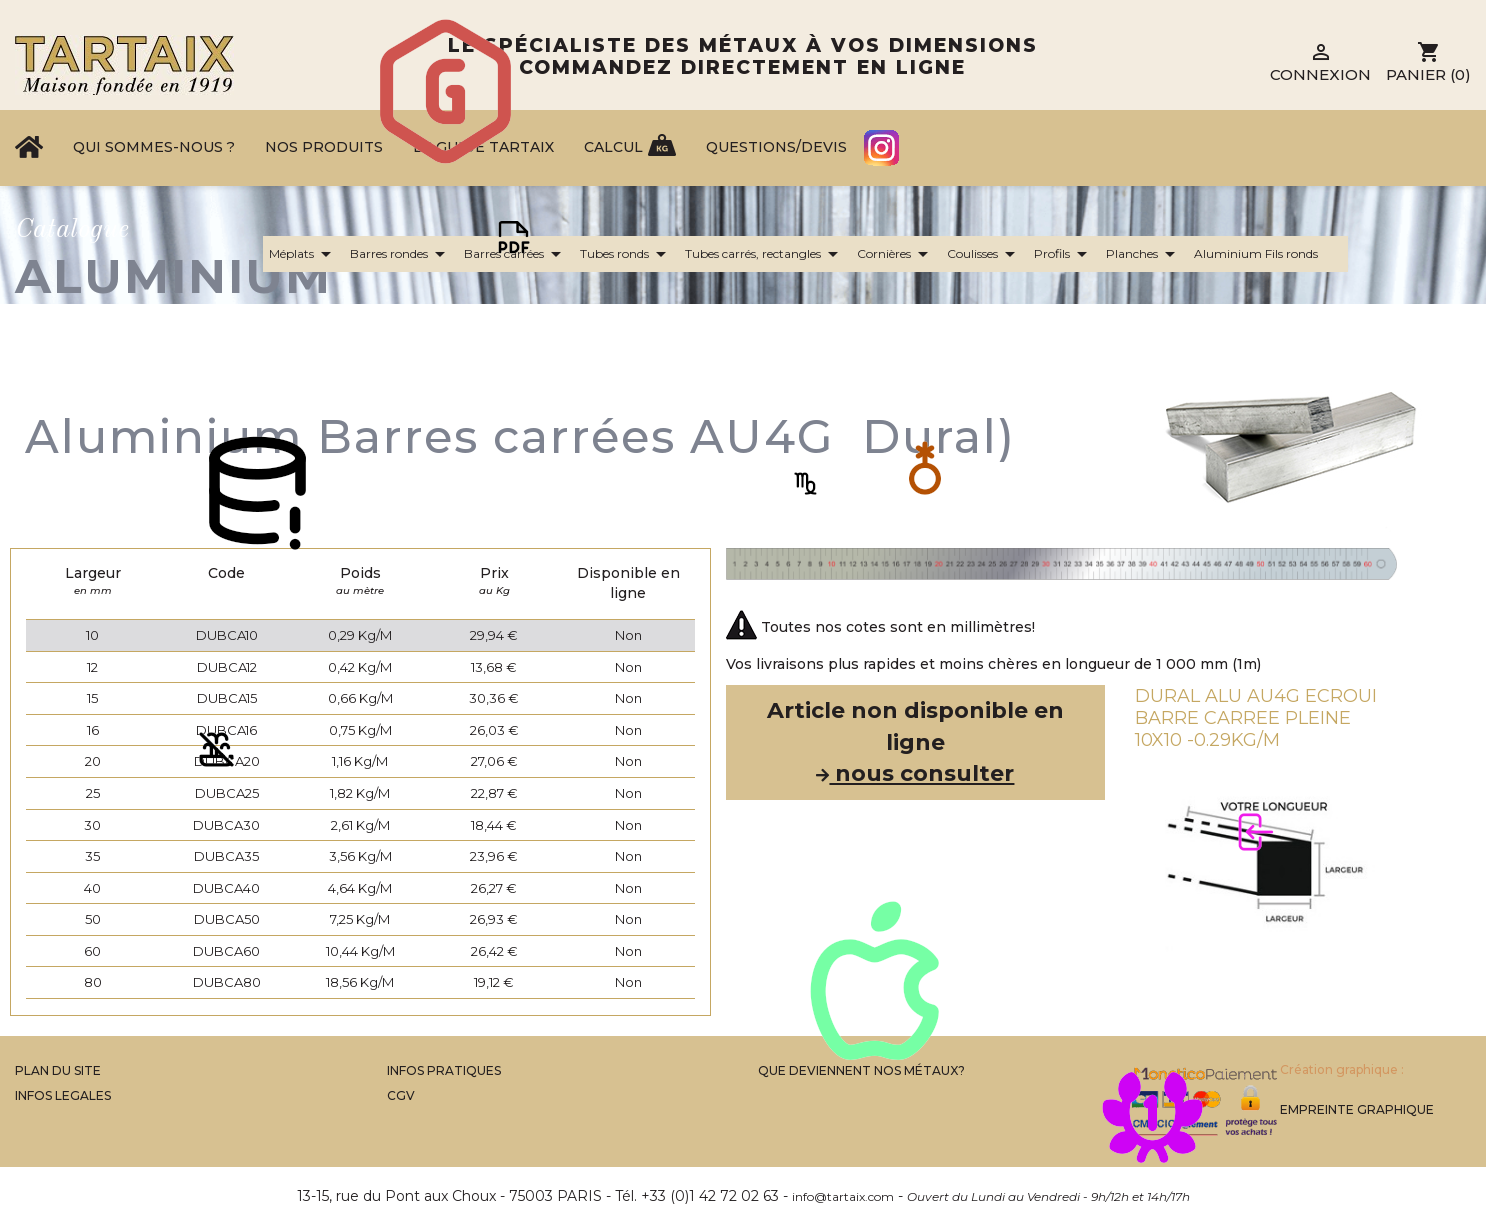  What do you see at coordinates (257, 490) in the screenshot?
I see `database error or warning status` at bounding box center [257, 490].